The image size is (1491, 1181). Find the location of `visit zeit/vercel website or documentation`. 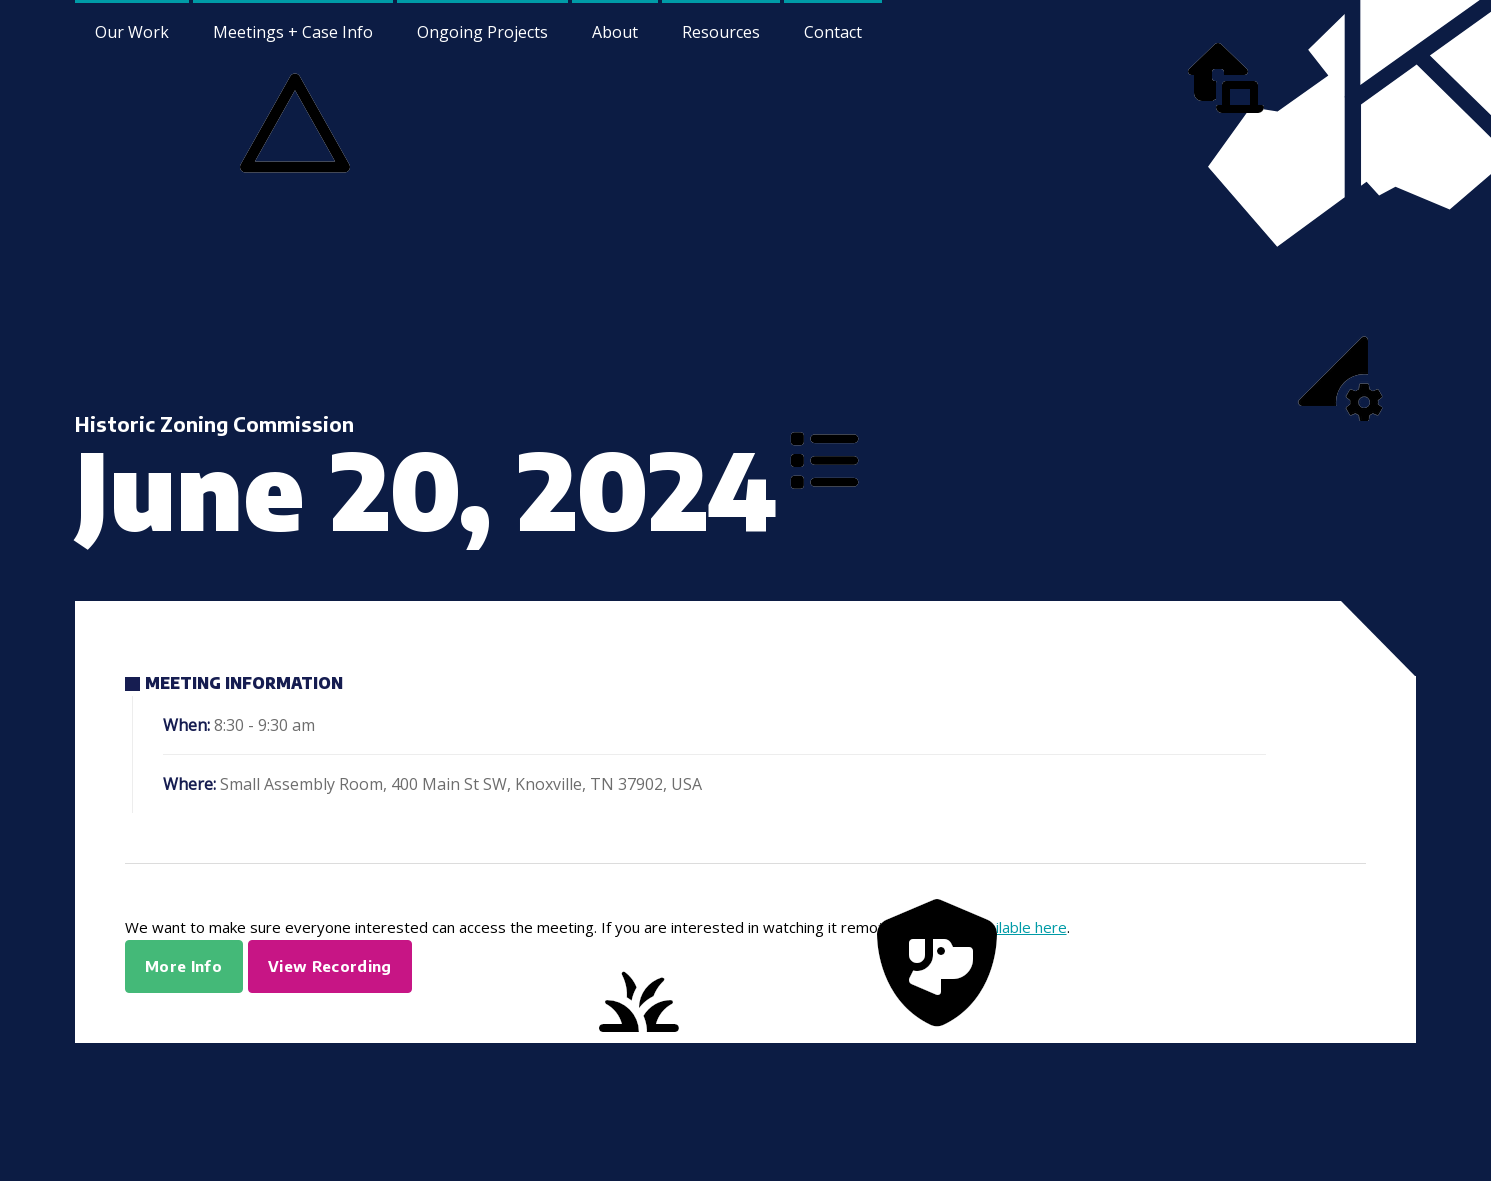

visit zeit/vercel website or documentation is located at coordinates (295, 123).